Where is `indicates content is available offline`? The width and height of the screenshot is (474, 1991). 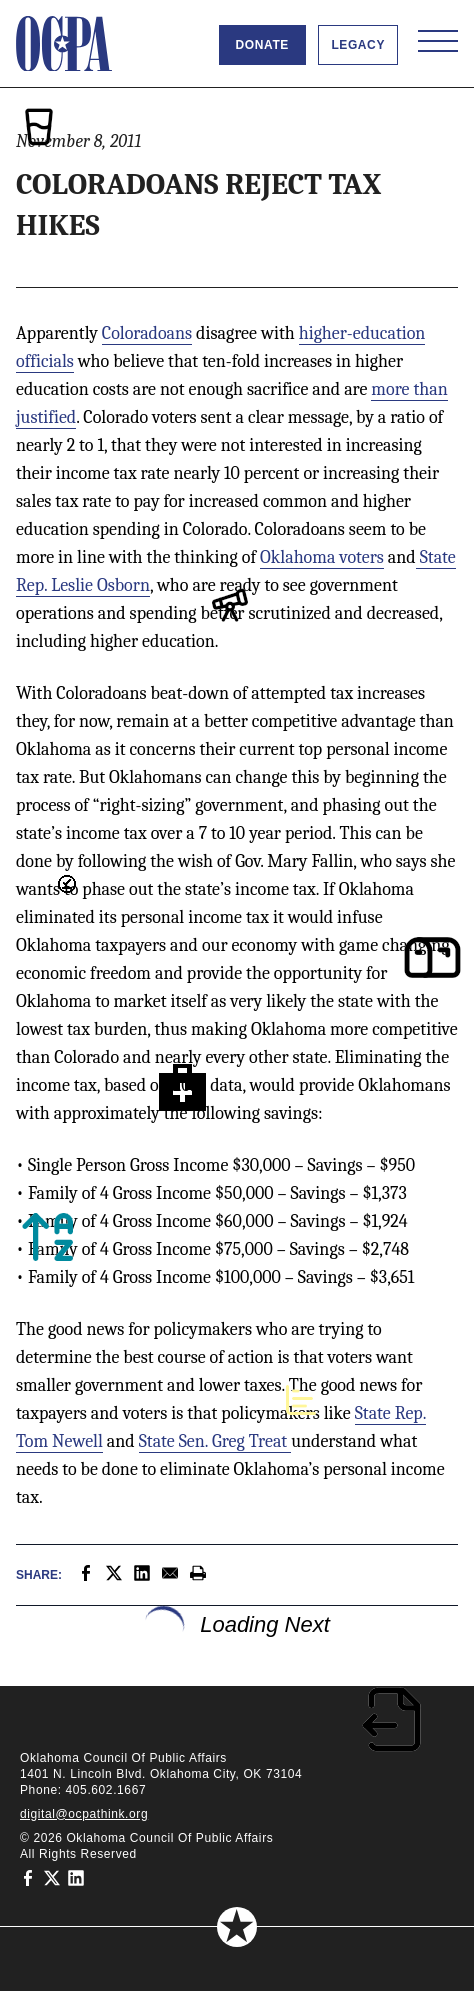 indicates content is available offline is located at coordinates (67, 884).